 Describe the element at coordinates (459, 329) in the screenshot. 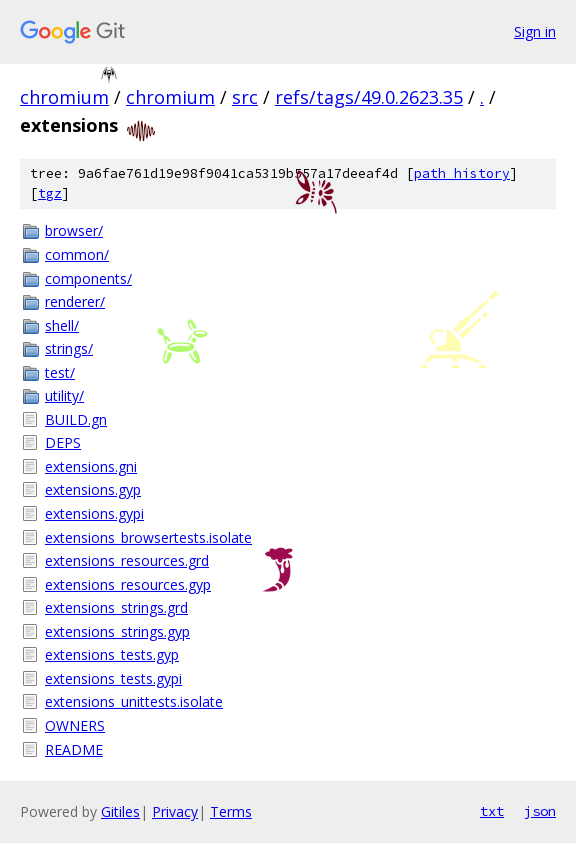

I see `anti-aircraft gun unit or defense structure in a strategy game` at that location.